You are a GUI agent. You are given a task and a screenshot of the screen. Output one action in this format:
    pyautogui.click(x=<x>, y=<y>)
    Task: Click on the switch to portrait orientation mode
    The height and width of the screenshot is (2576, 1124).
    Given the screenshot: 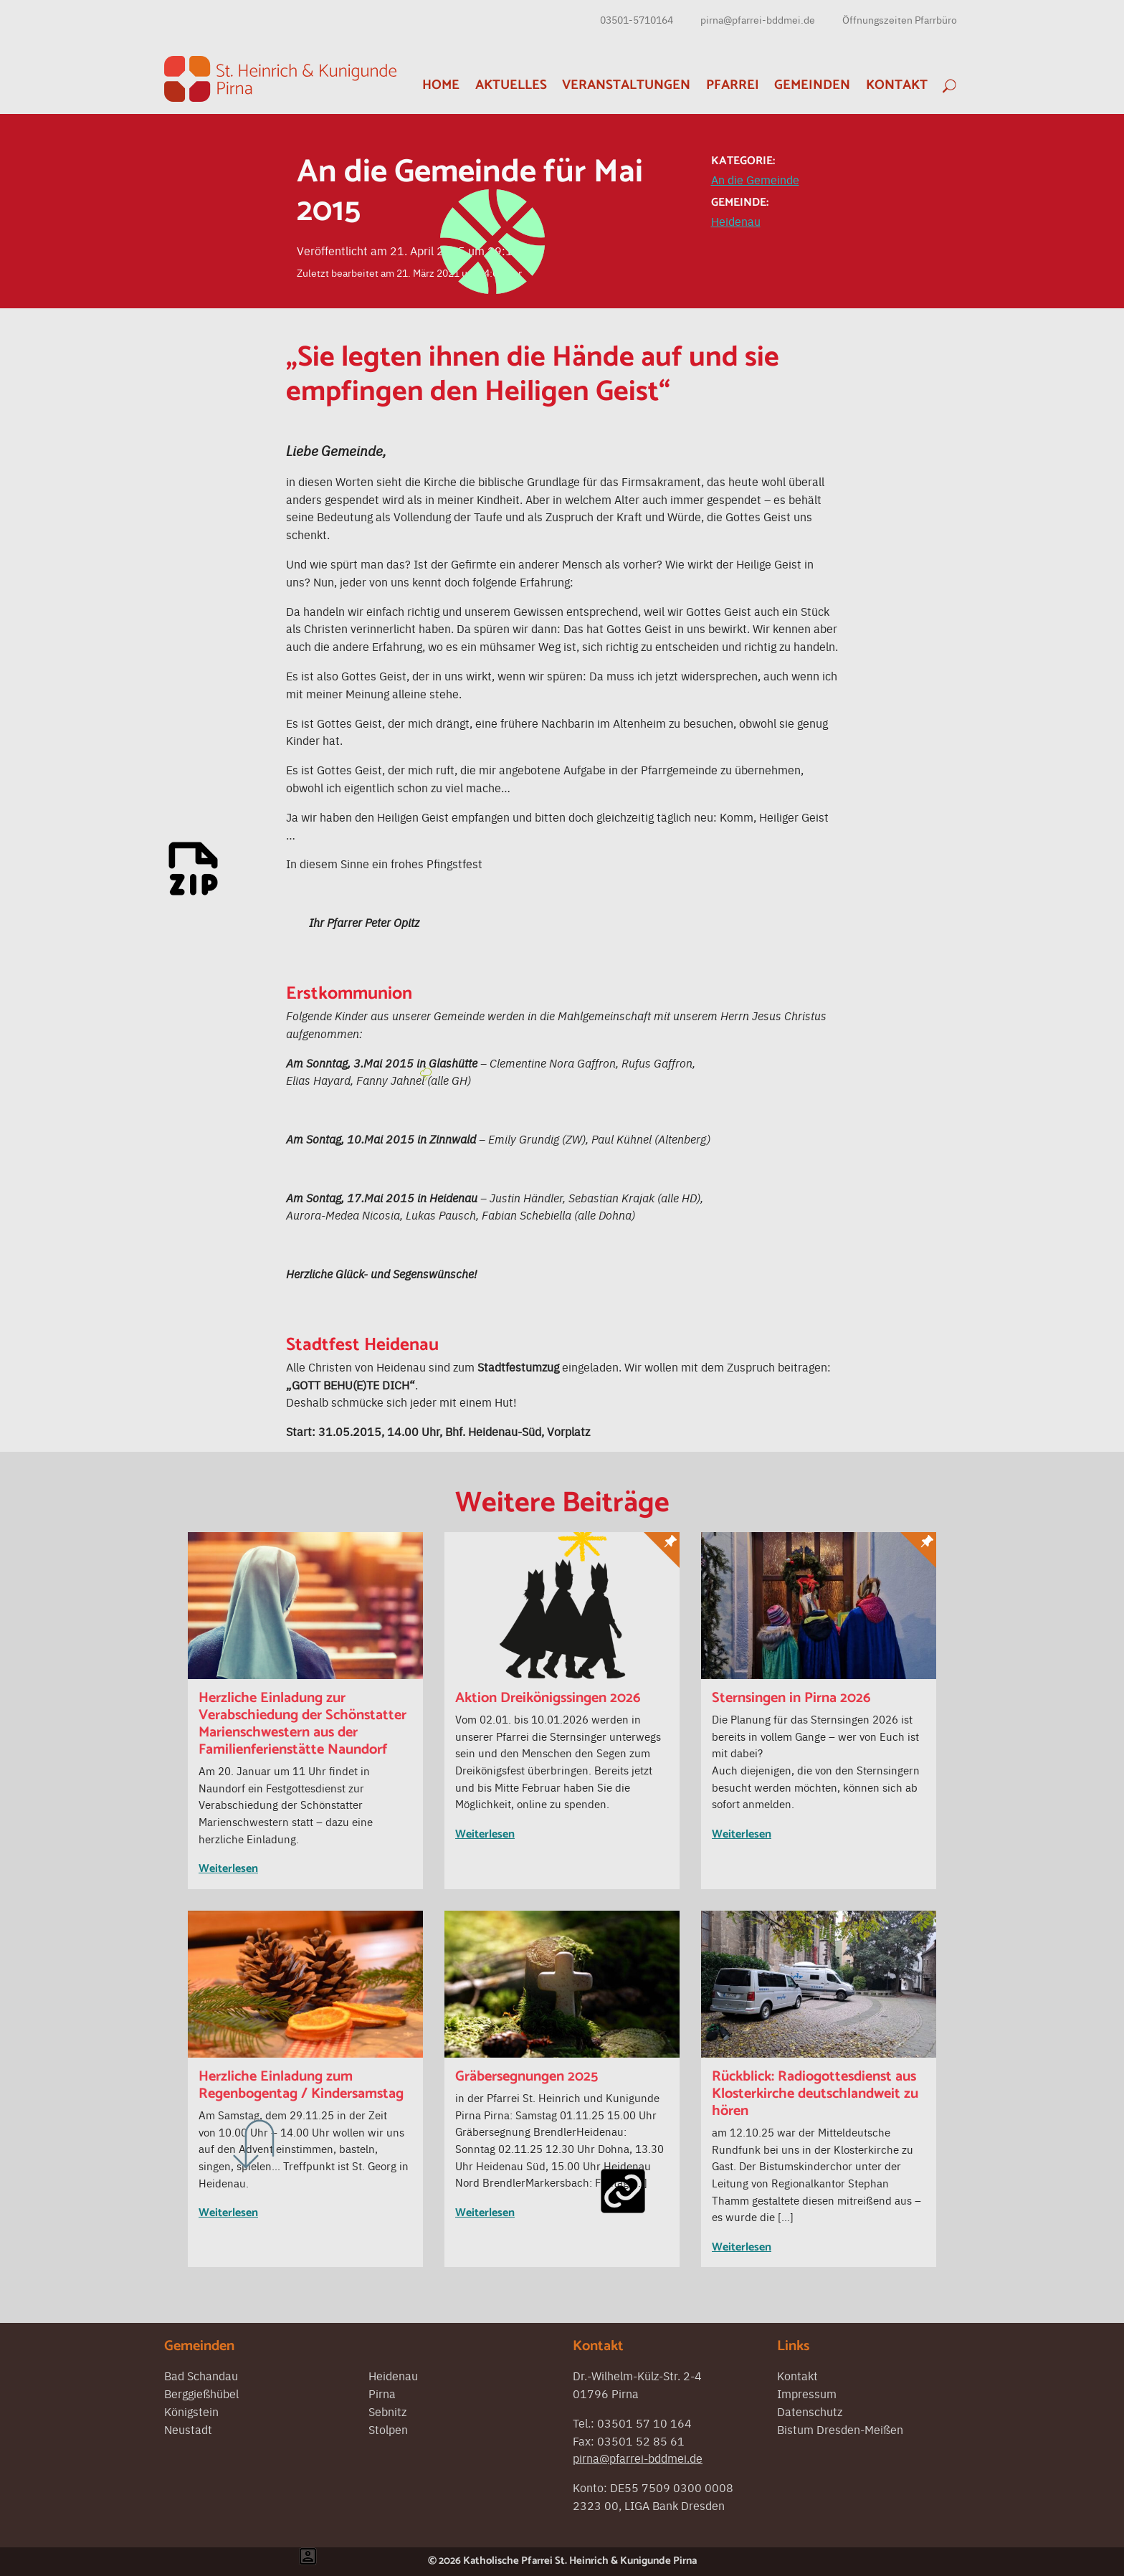 What is the action you would take?
    pyautogui.click(x=308, y=2556)
    